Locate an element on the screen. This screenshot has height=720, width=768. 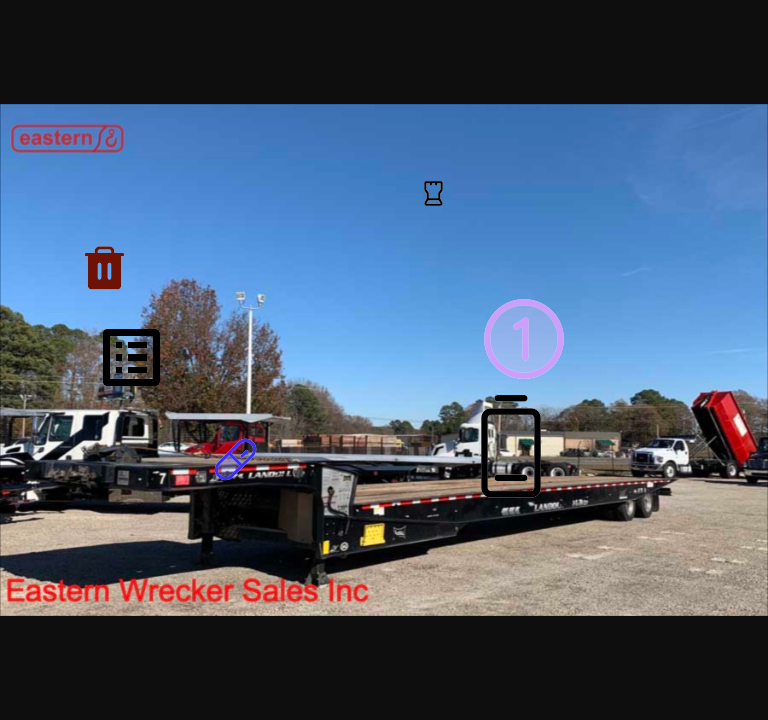
view medication information is located at coordinates (235, 459).